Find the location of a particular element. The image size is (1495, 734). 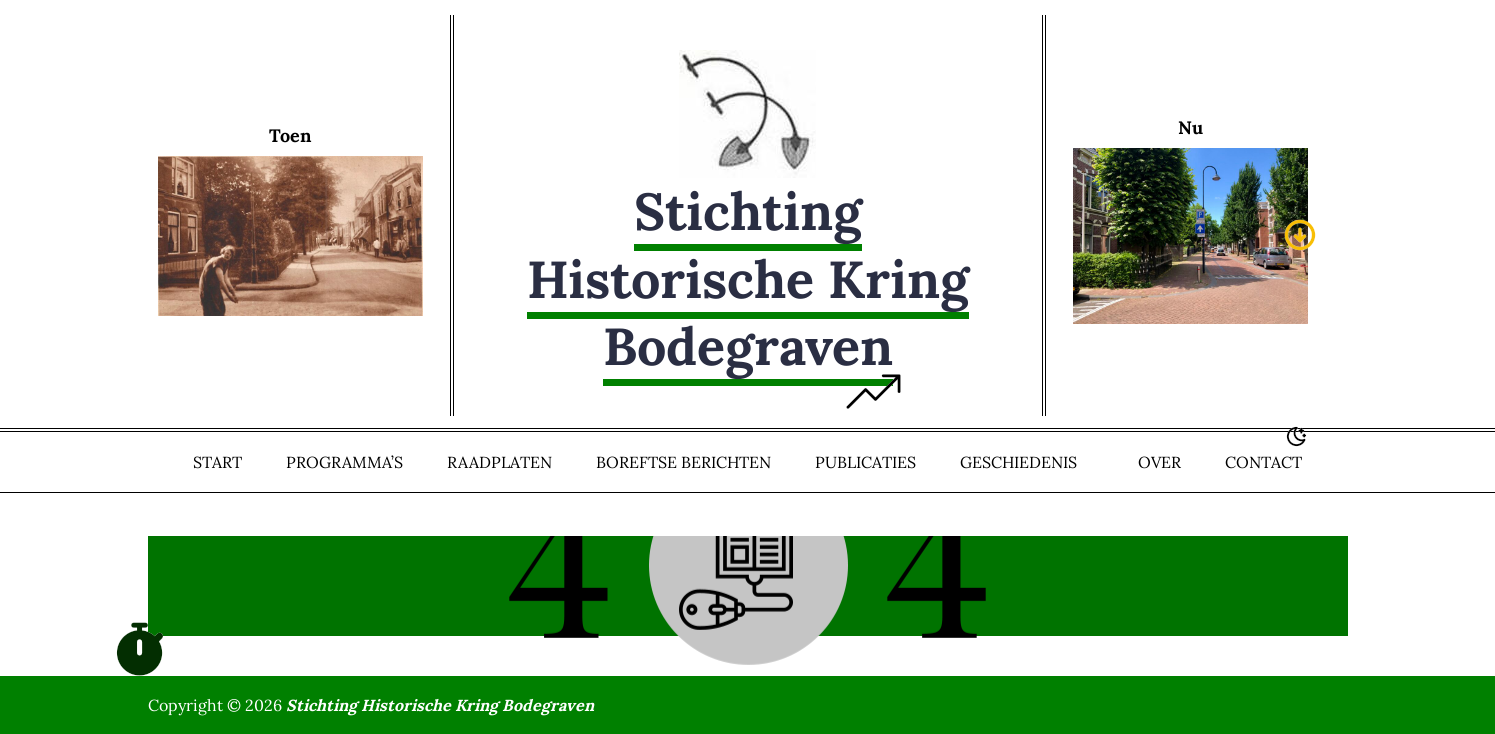

download a file or content is located at coordinates (1300, 235).